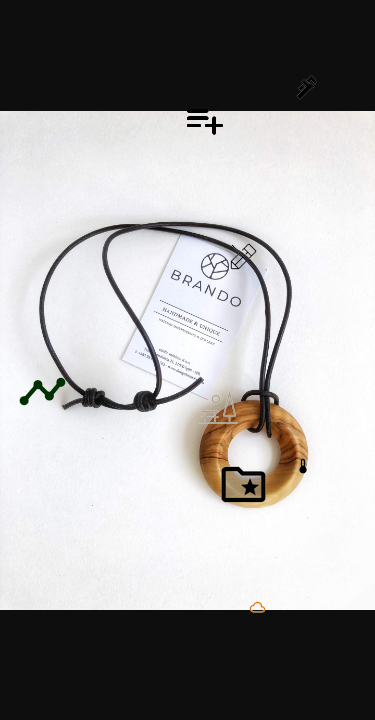 This screenshot has width=375, height=720. I want to click on add to playlist, so click(205, 120).